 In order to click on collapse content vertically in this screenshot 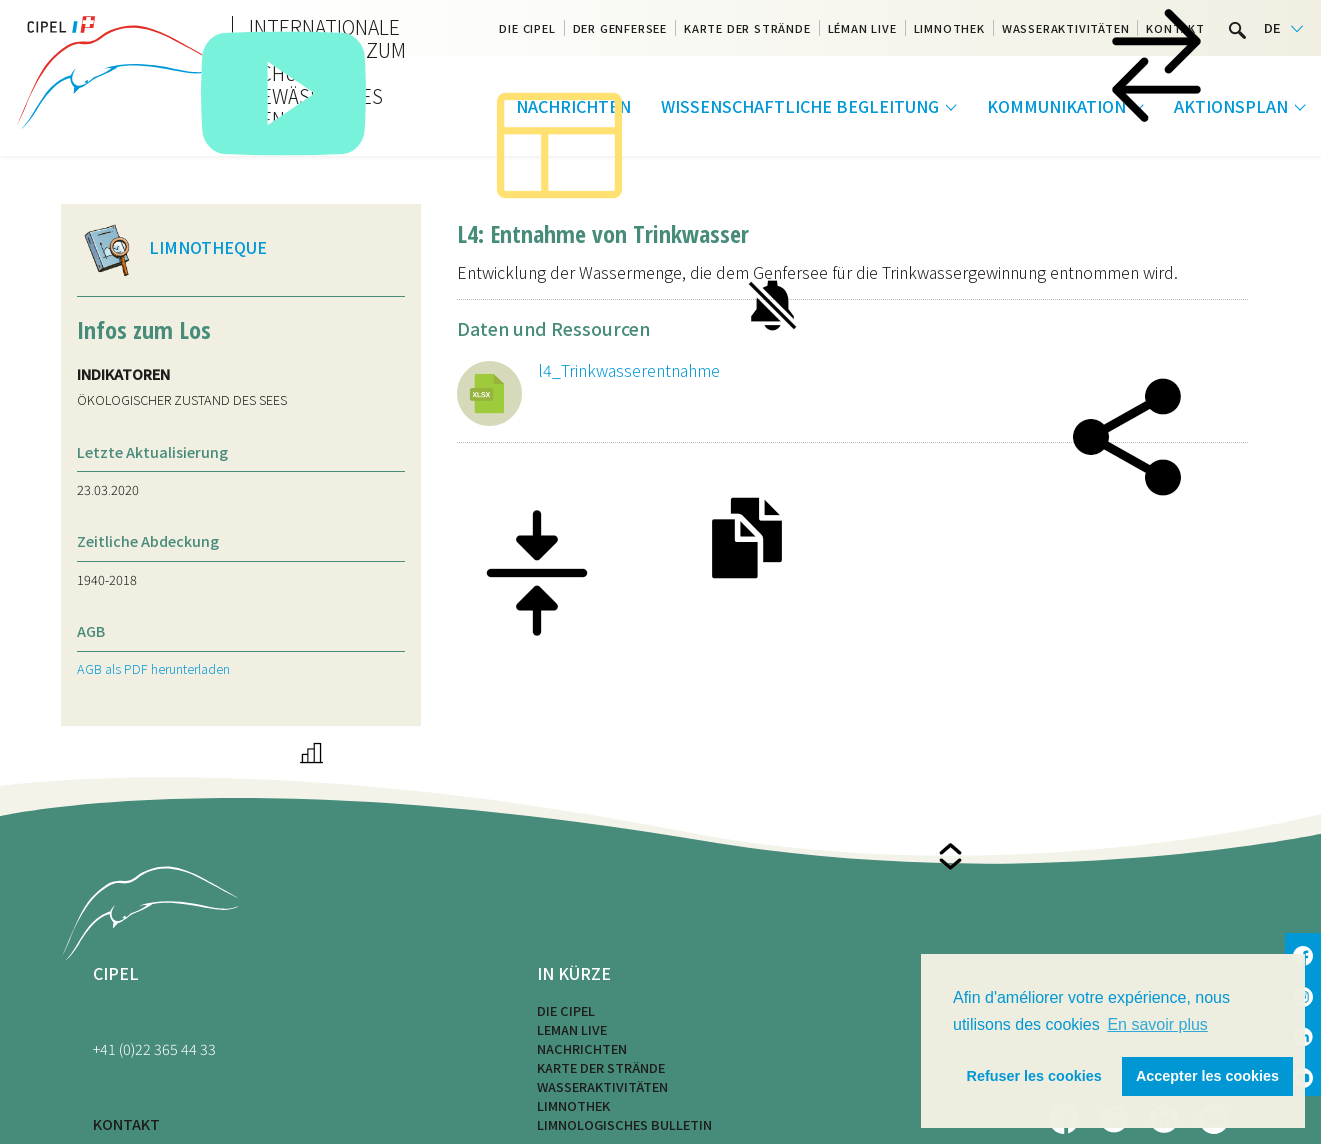, I will do `click(537, 573)`.